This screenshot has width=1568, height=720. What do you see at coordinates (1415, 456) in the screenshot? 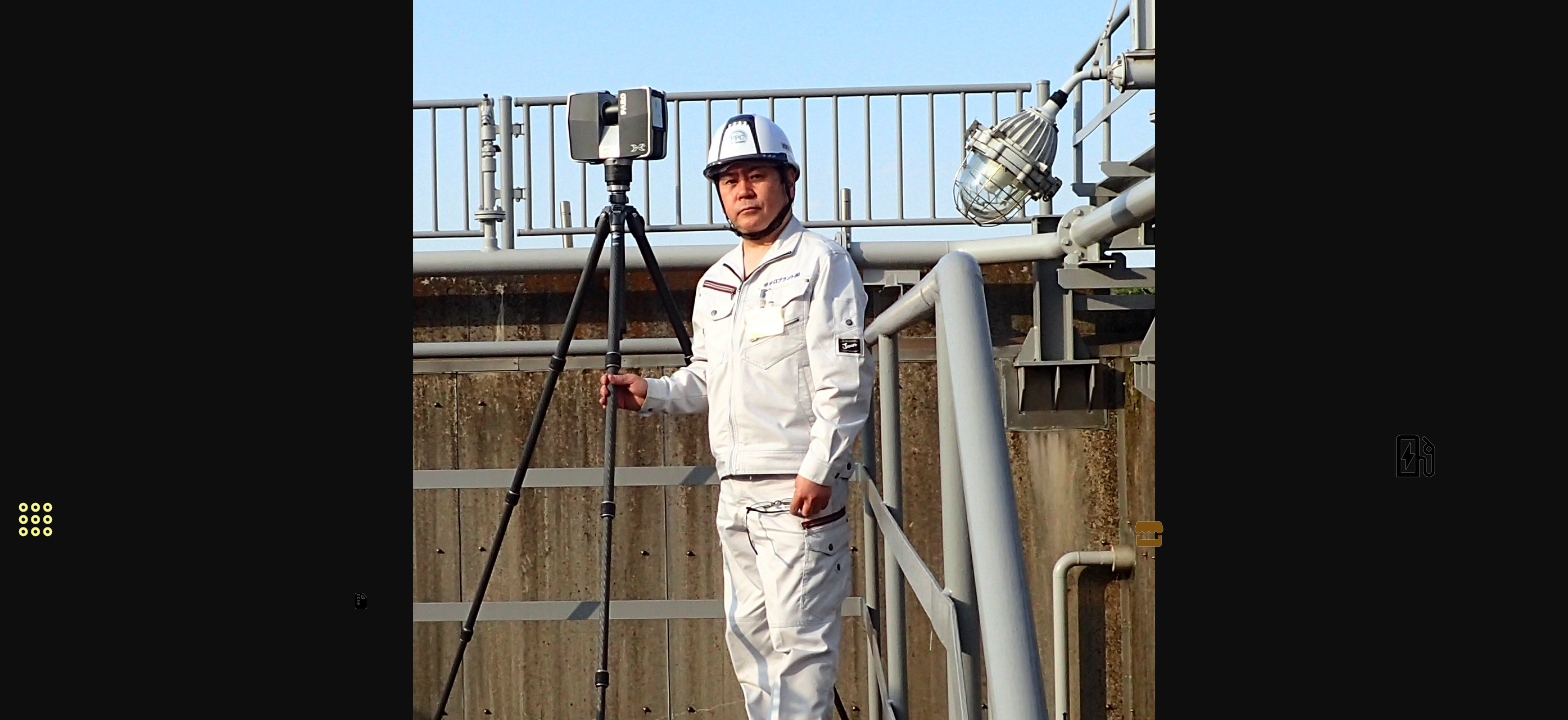
I see `find nearby electric vehicle charging stations` at bounding box center [1415, 456].